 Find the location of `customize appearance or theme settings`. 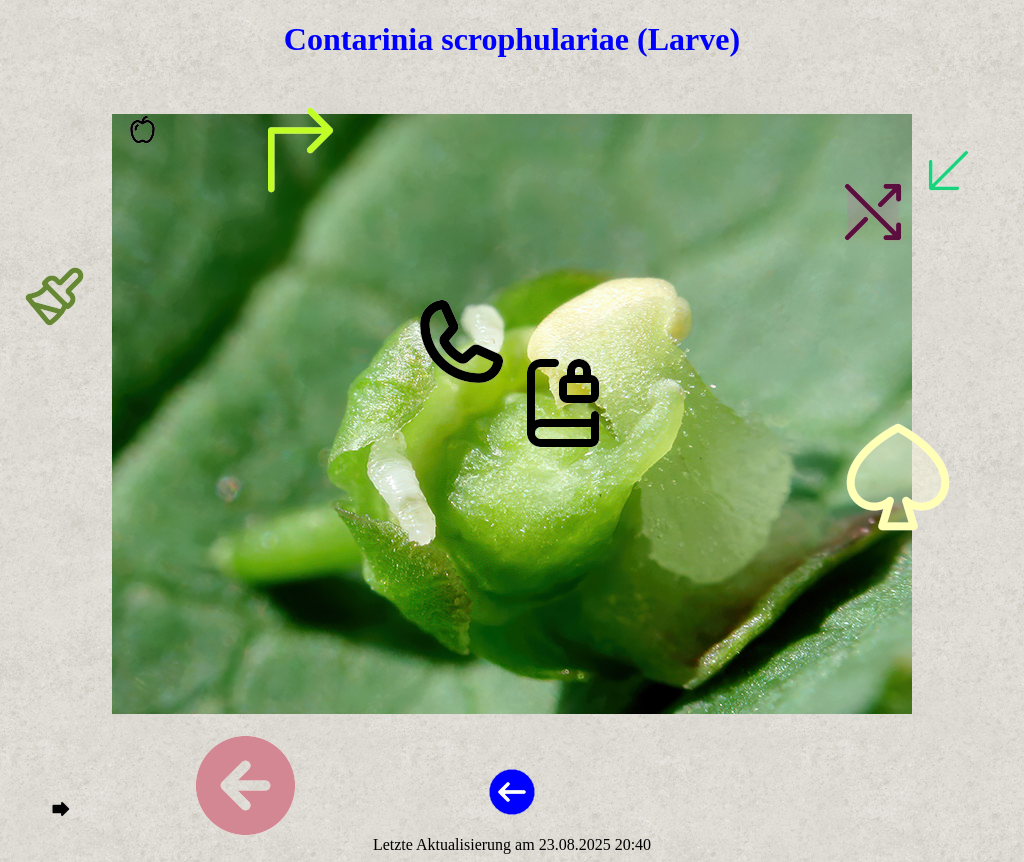

customize appearance or theme settings is located at coordinates (54, 296).